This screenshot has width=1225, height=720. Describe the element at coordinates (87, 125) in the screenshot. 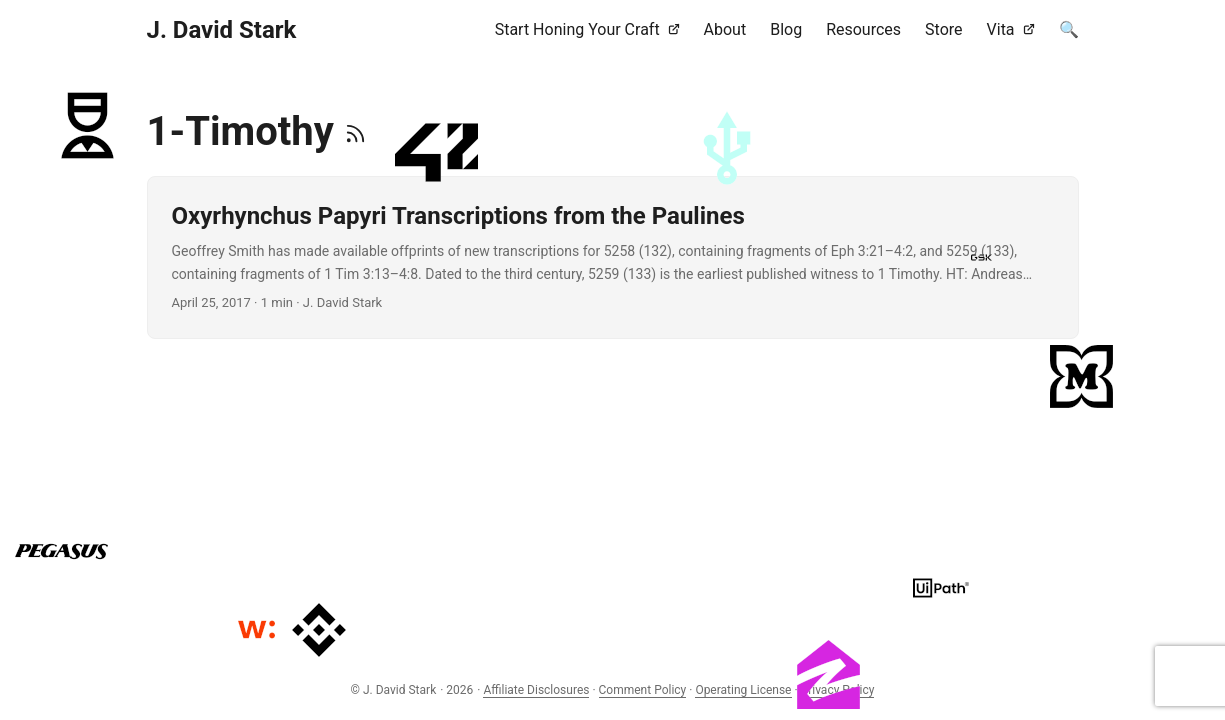

I see `access nursing or medical staff information` at that location.